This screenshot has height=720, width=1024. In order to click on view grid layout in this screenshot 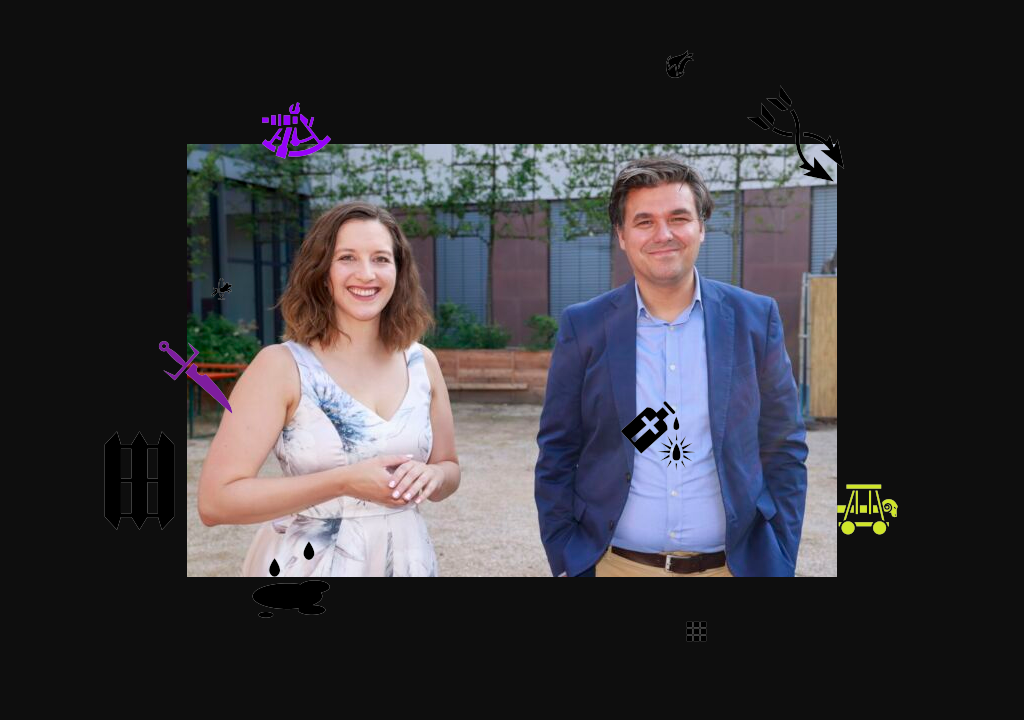, I will do `click(696, 631)`.